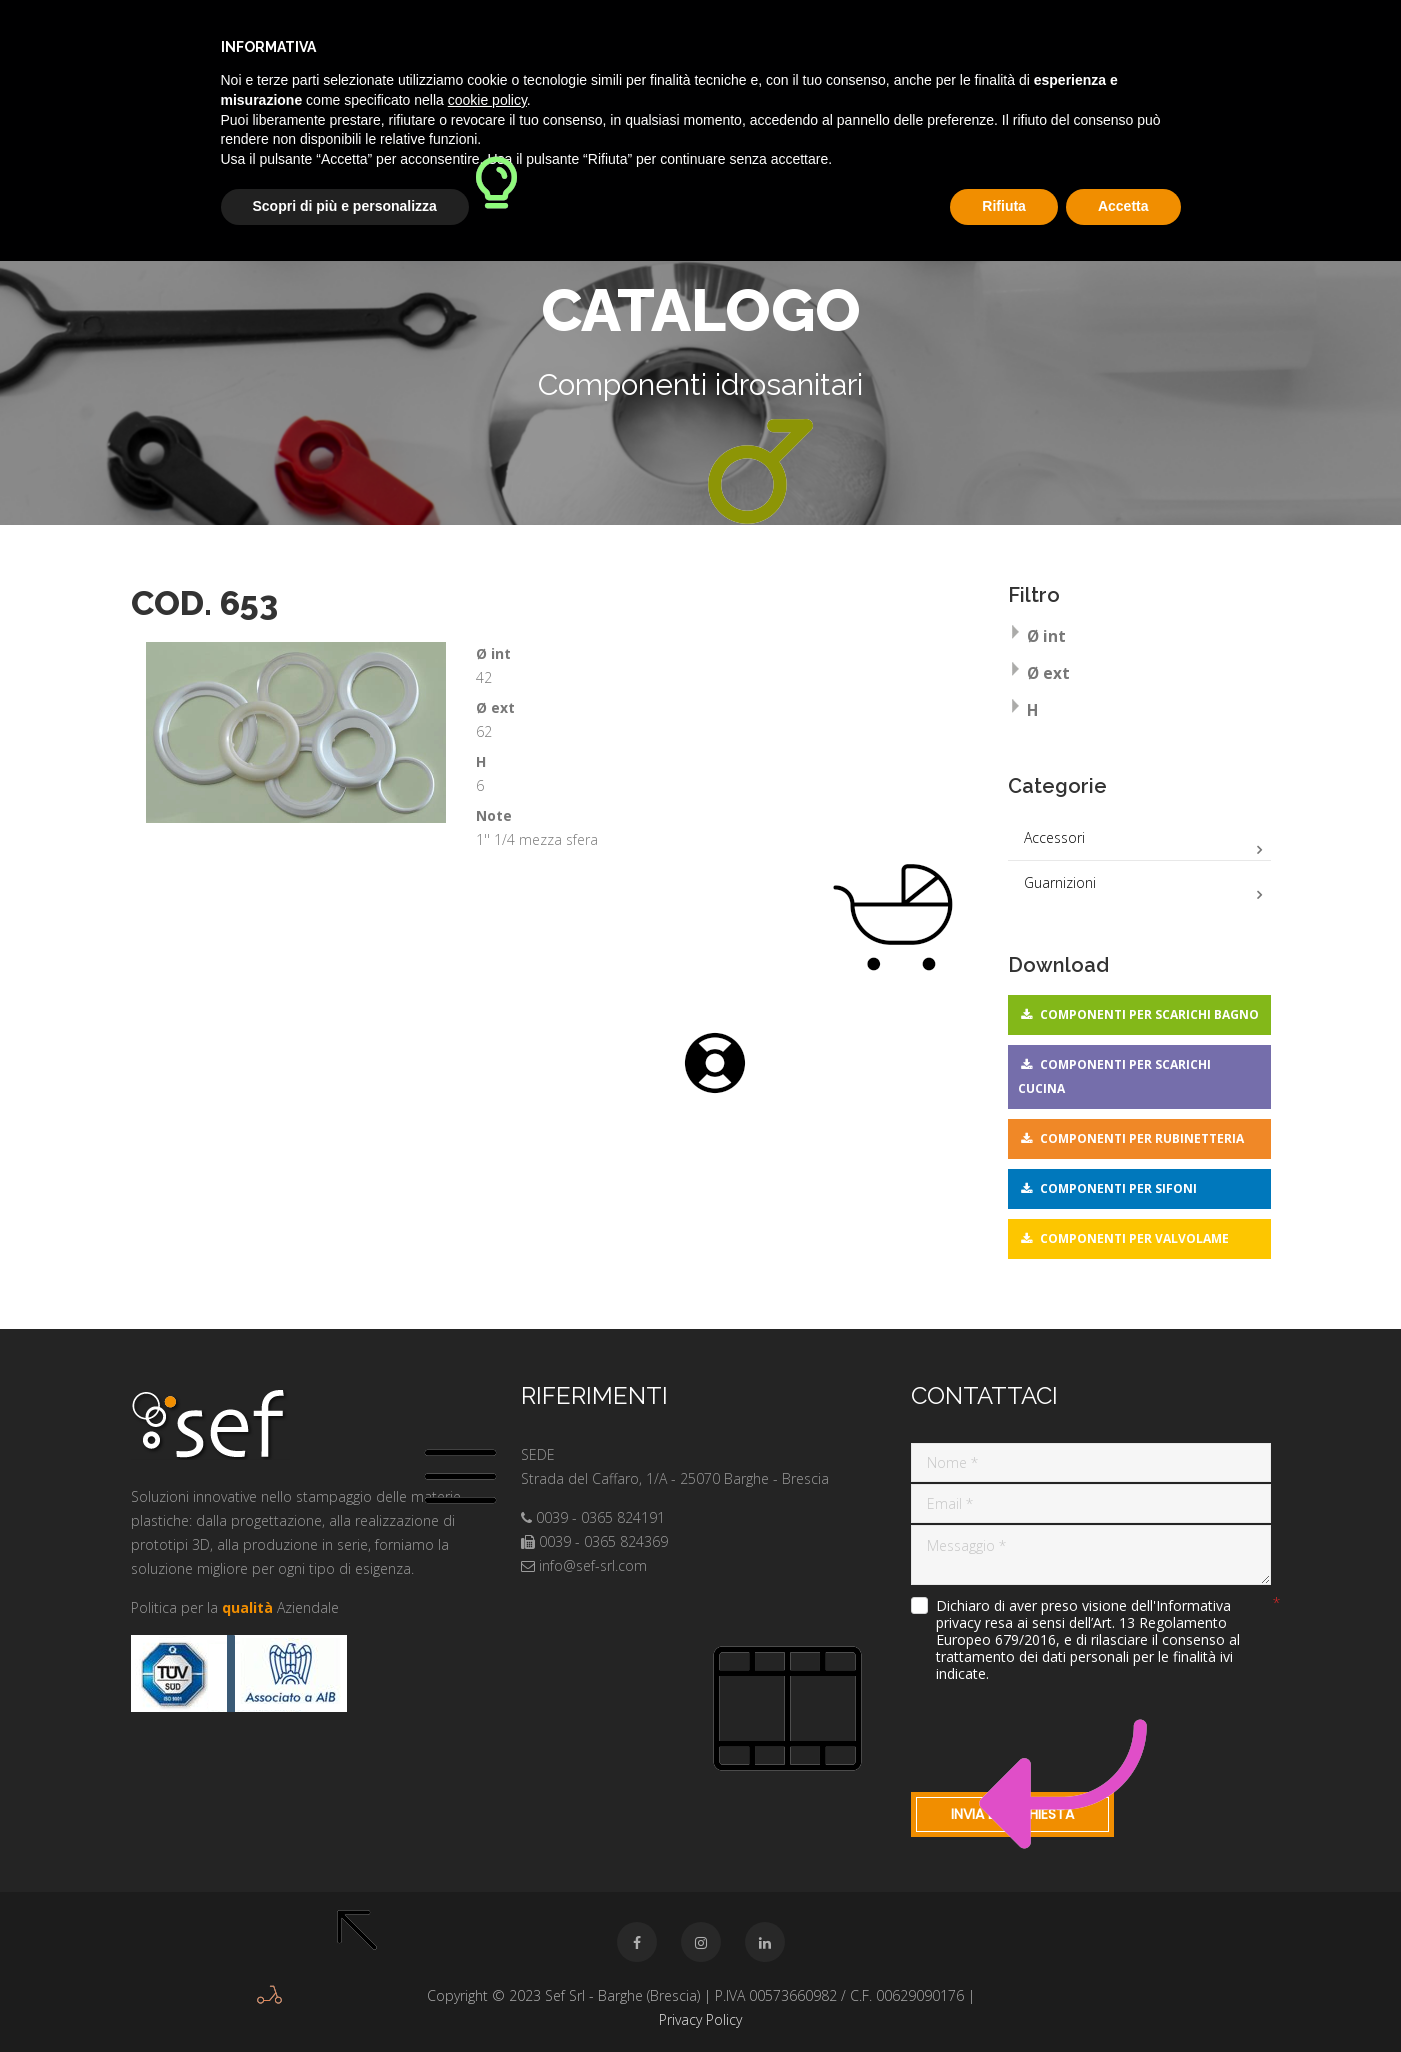 The image size is (1401, 2052). I want to click on reply to a message, so click(1063, 1784).